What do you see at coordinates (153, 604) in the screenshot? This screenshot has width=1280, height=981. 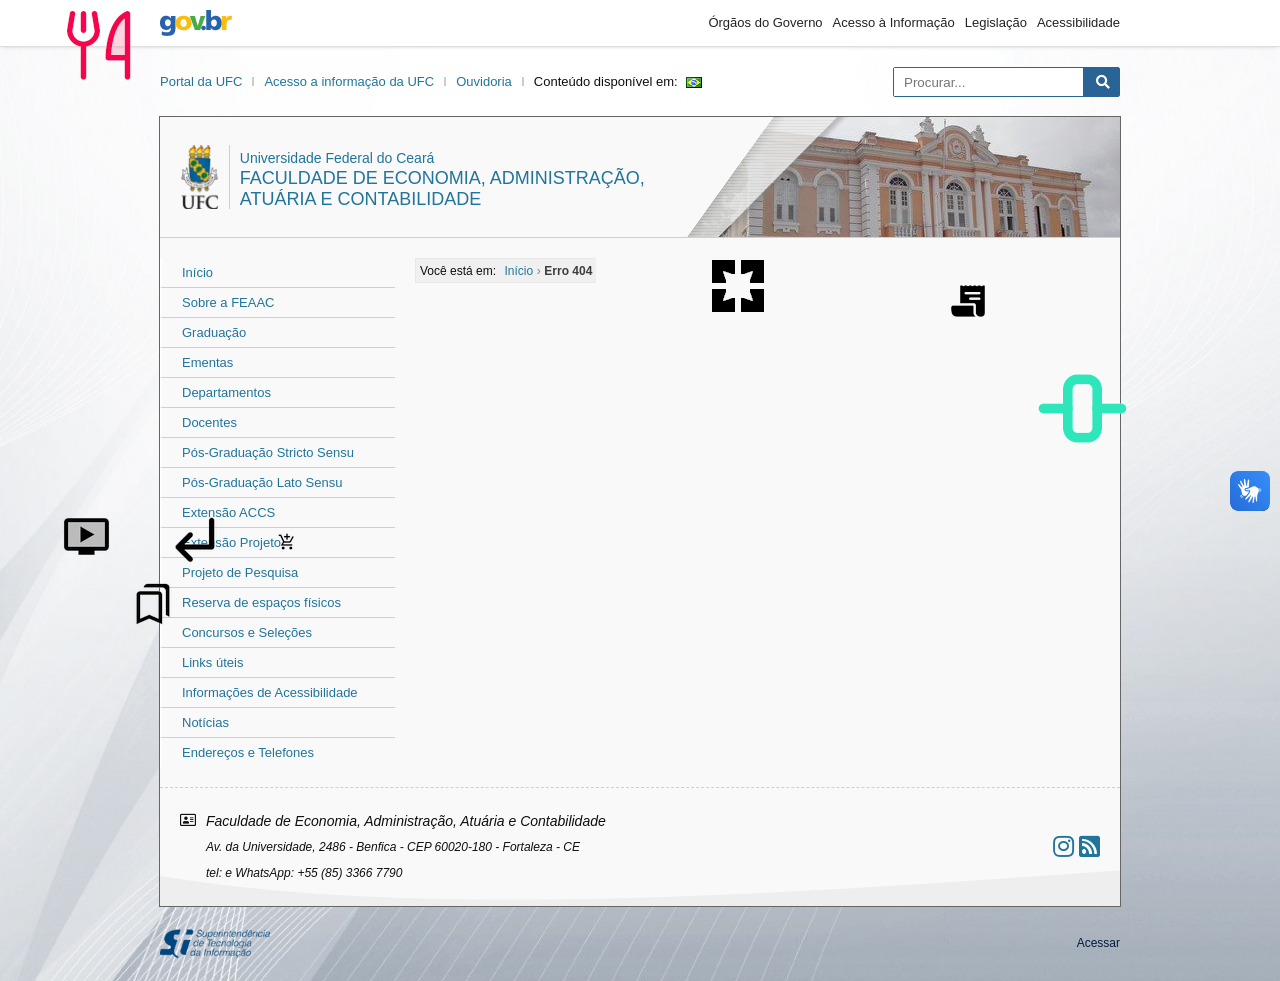 I see `view all saved bookmarks` at bounding box center [153, 604].